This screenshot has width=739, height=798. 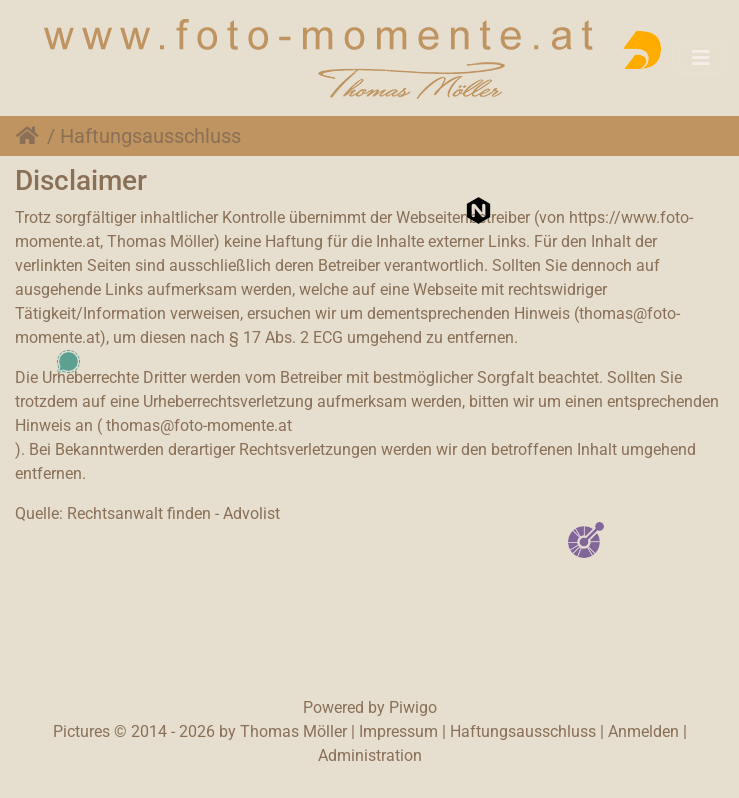 I want to click on nginx web server logo, so click(x=478, y=210).